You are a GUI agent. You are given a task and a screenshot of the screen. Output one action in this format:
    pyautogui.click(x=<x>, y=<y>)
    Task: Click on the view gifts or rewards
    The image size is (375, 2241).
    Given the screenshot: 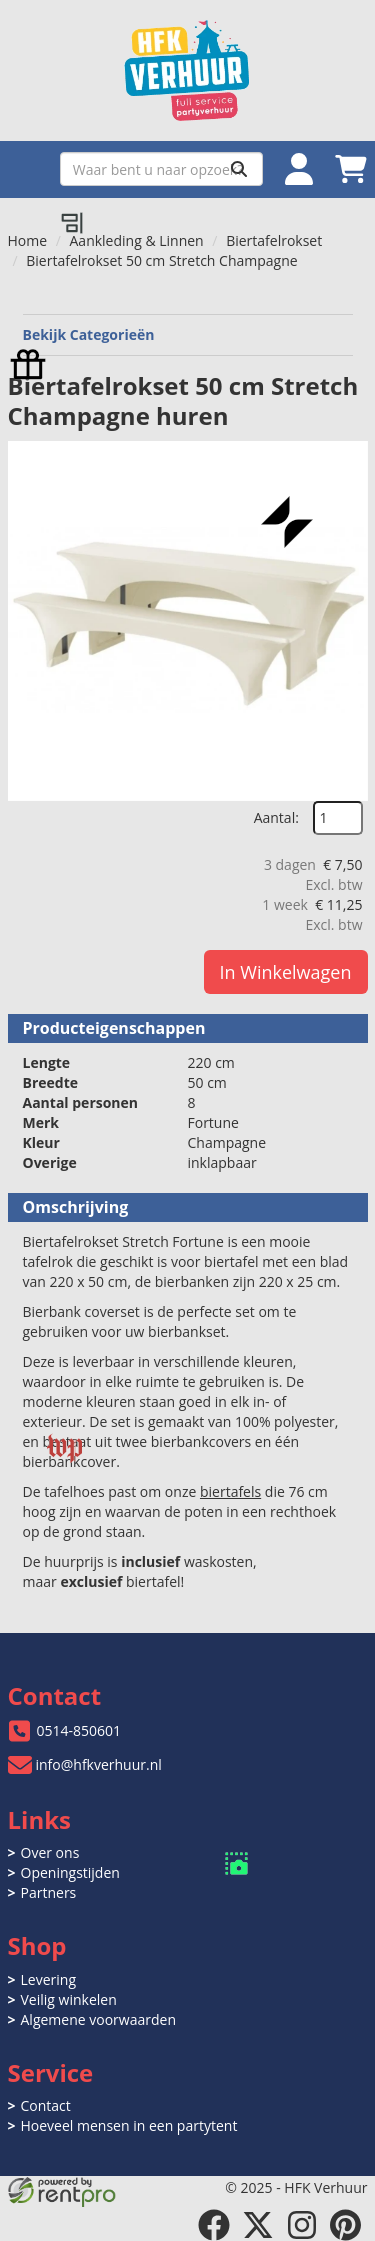 What is the action you would take?
    pyautogui.click(x=28, y=365)
    